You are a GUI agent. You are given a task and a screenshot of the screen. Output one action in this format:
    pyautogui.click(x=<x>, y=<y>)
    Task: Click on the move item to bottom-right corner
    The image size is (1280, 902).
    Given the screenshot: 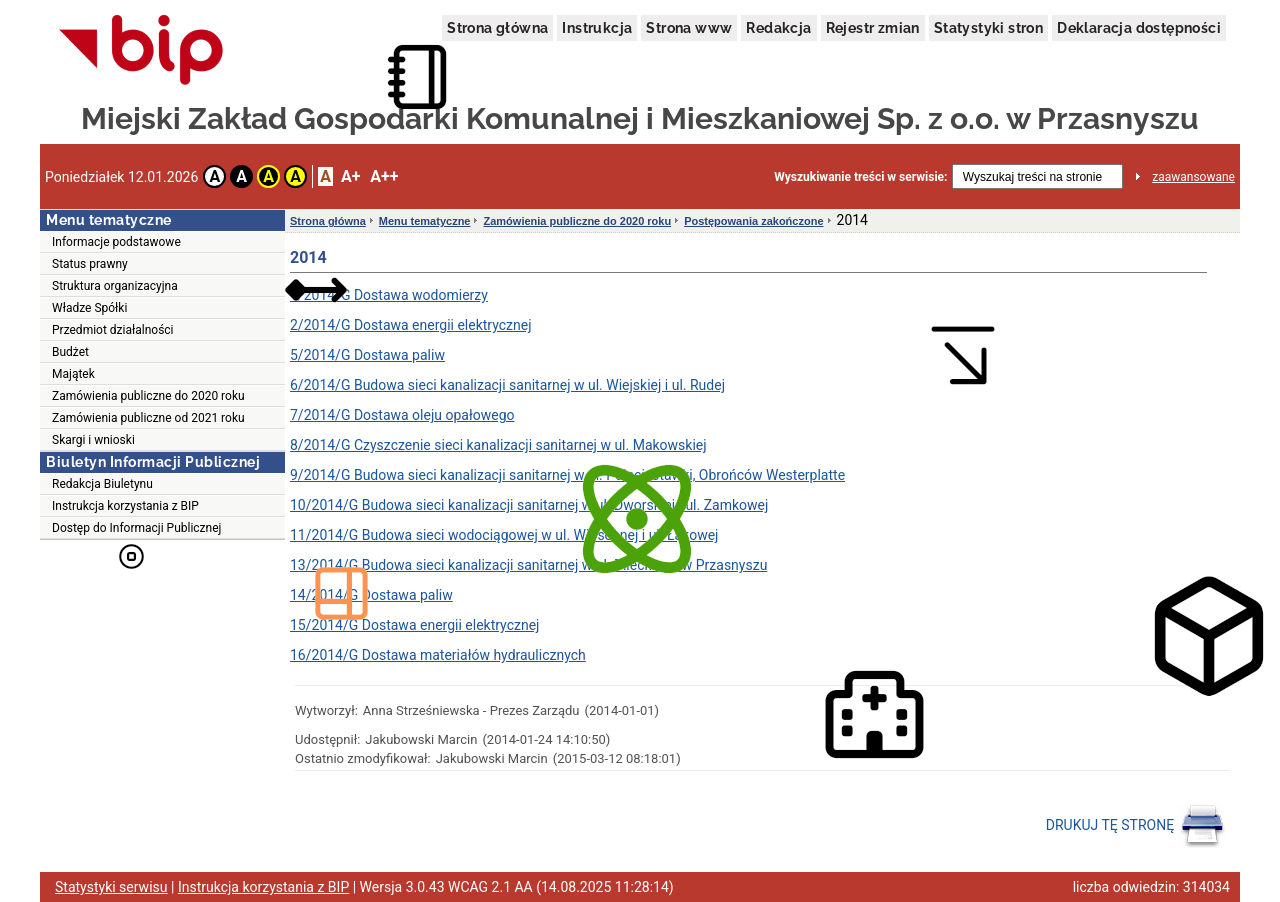 What is the action you would take?
    pyautogui.click(x=963, y=358)
    